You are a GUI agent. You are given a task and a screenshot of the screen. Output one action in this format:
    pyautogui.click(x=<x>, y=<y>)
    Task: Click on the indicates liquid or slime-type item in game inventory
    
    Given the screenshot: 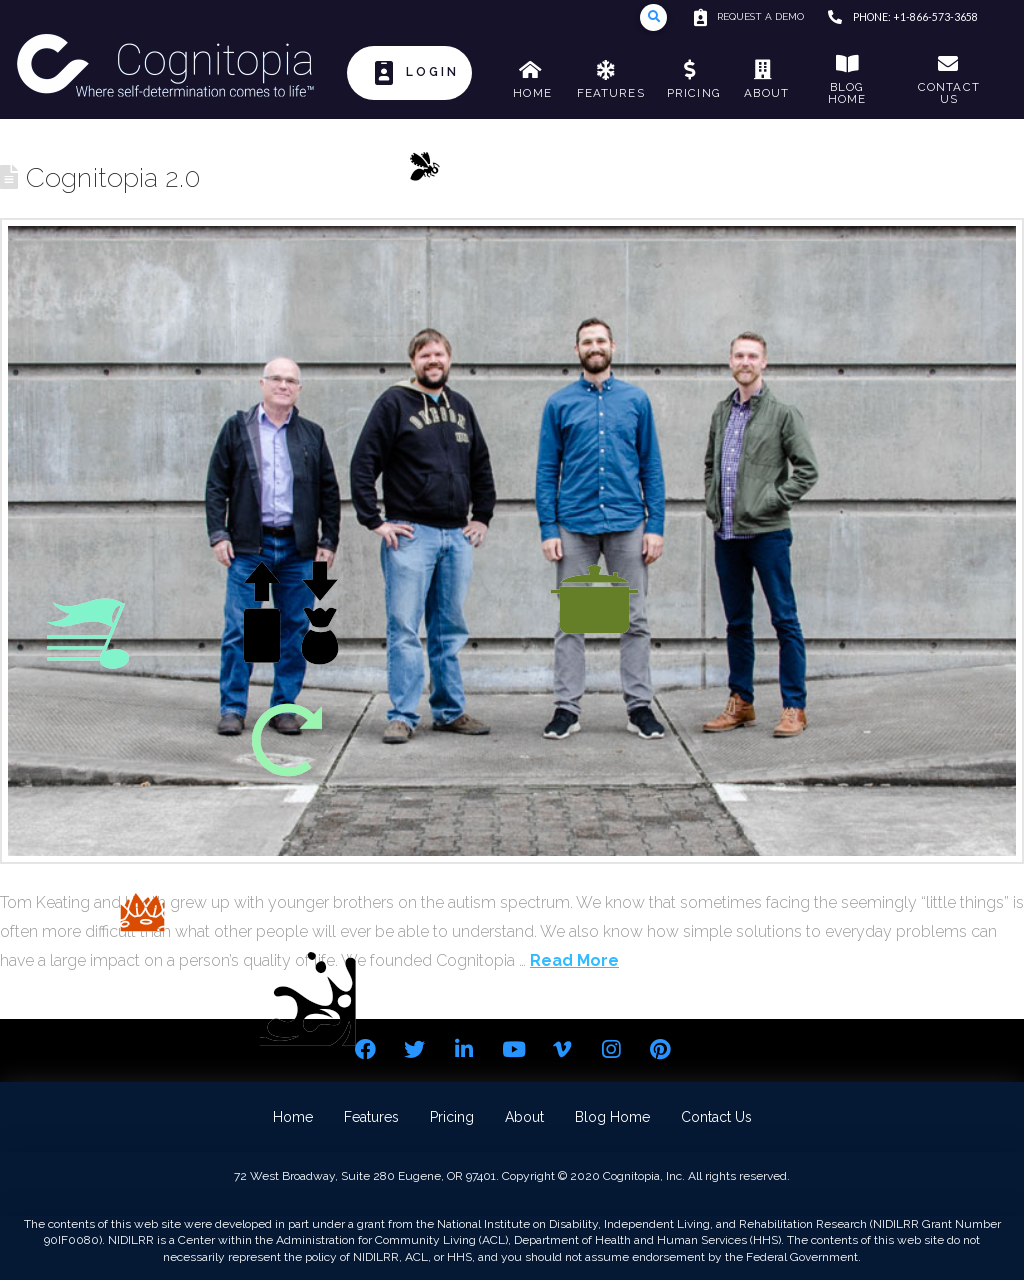 What is the action you would take?
    pyautogui.click(x=308, y=998)
    